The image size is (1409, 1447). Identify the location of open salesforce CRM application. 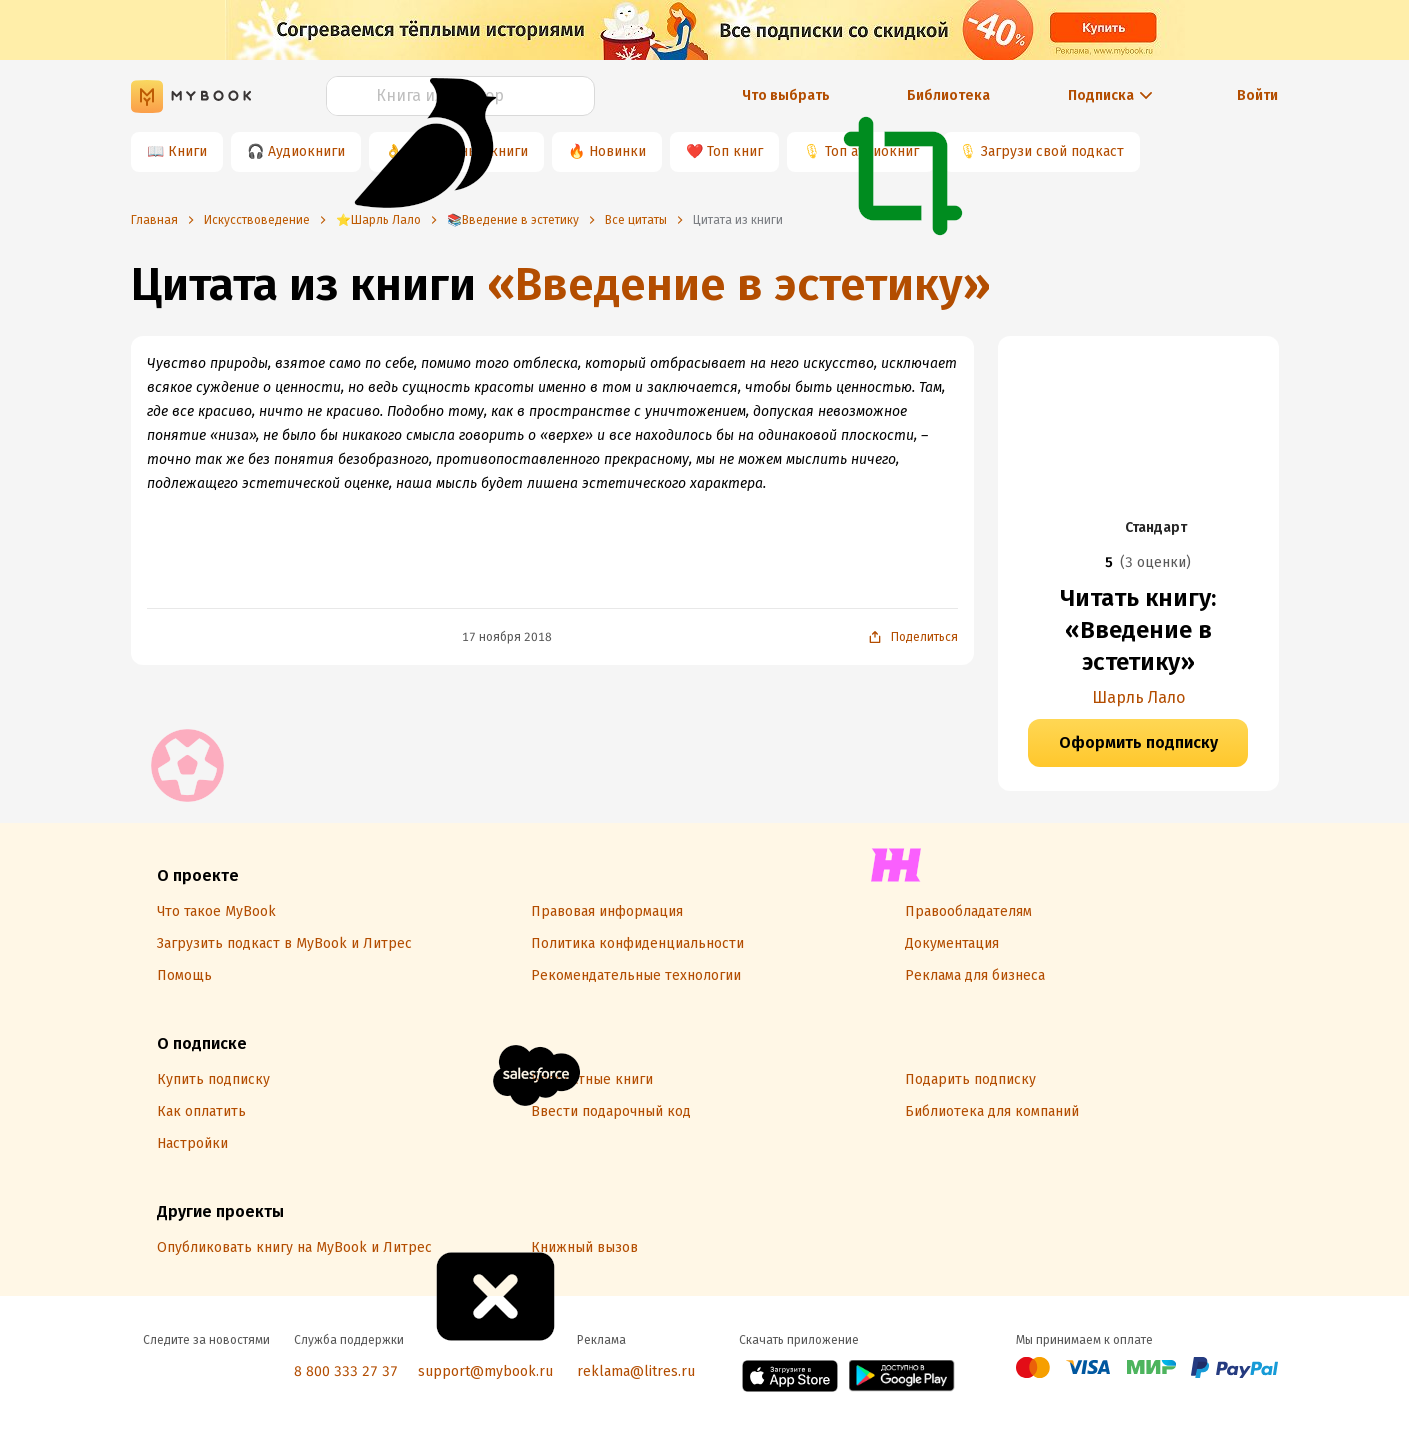
(536, 1075).